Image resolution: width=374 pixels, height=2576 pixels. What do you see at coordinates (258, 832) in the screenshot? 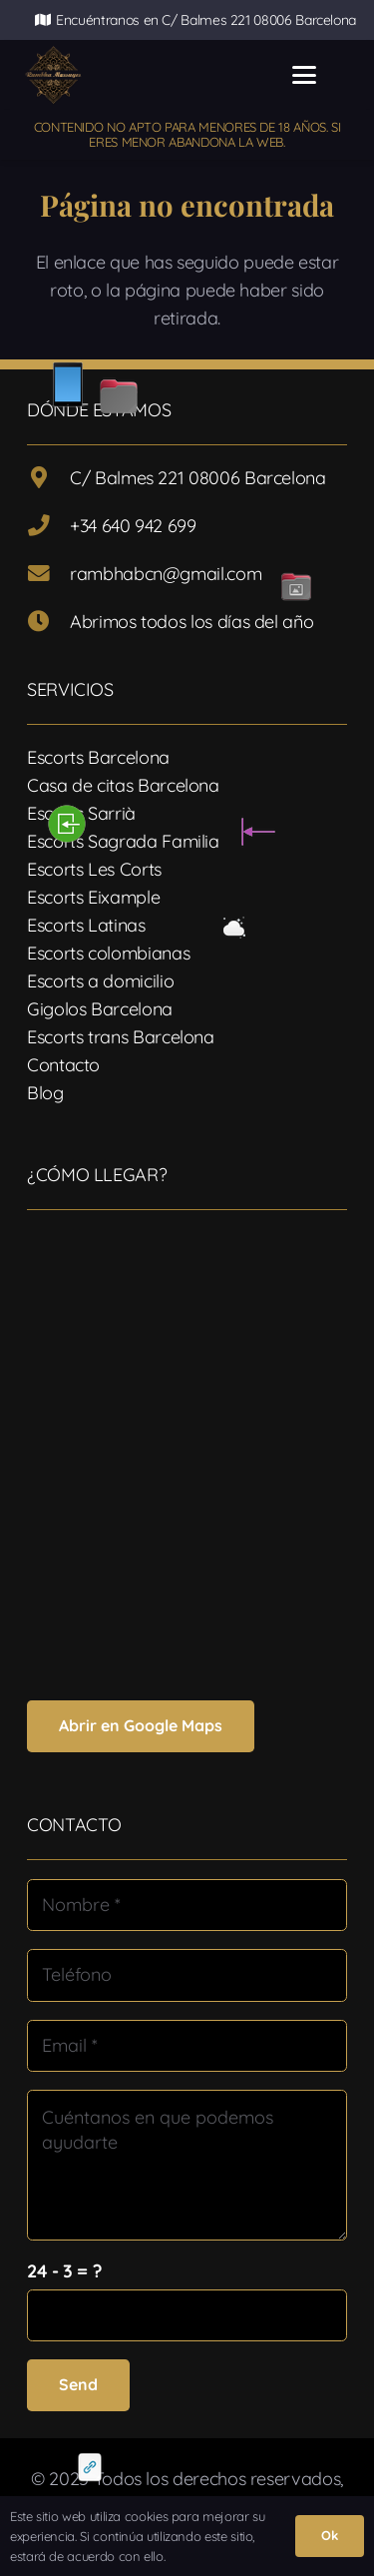
I see `go to the first item in a list or sequence` at bounding box center [258, 832].